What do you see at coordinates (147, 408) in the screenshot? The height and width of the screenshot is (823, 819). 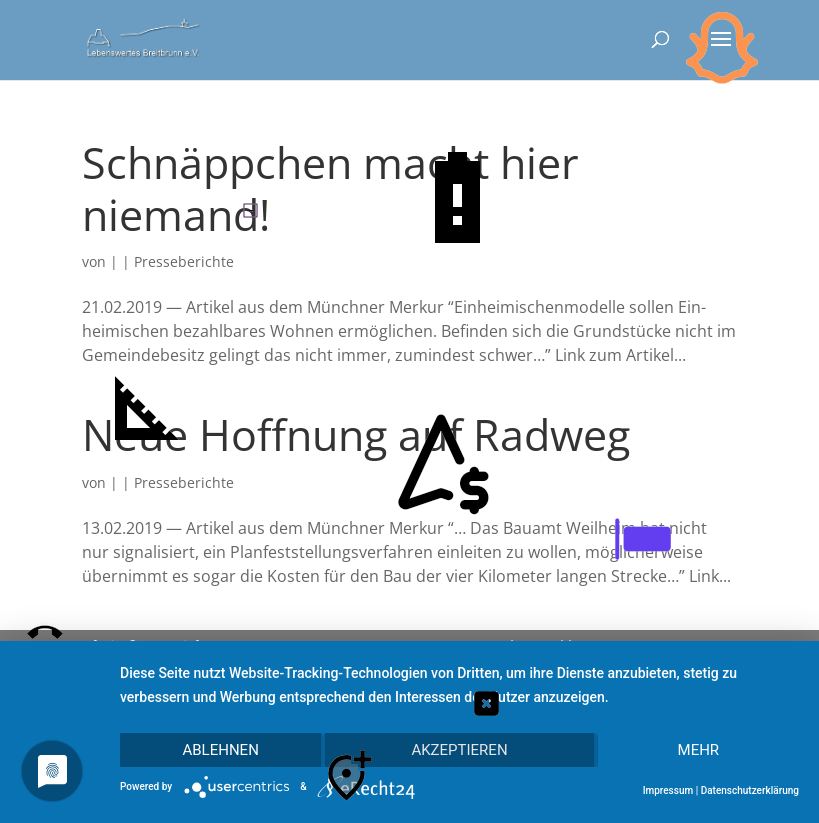 I see `measure area or dimensions` at bounding box center [147, 408].